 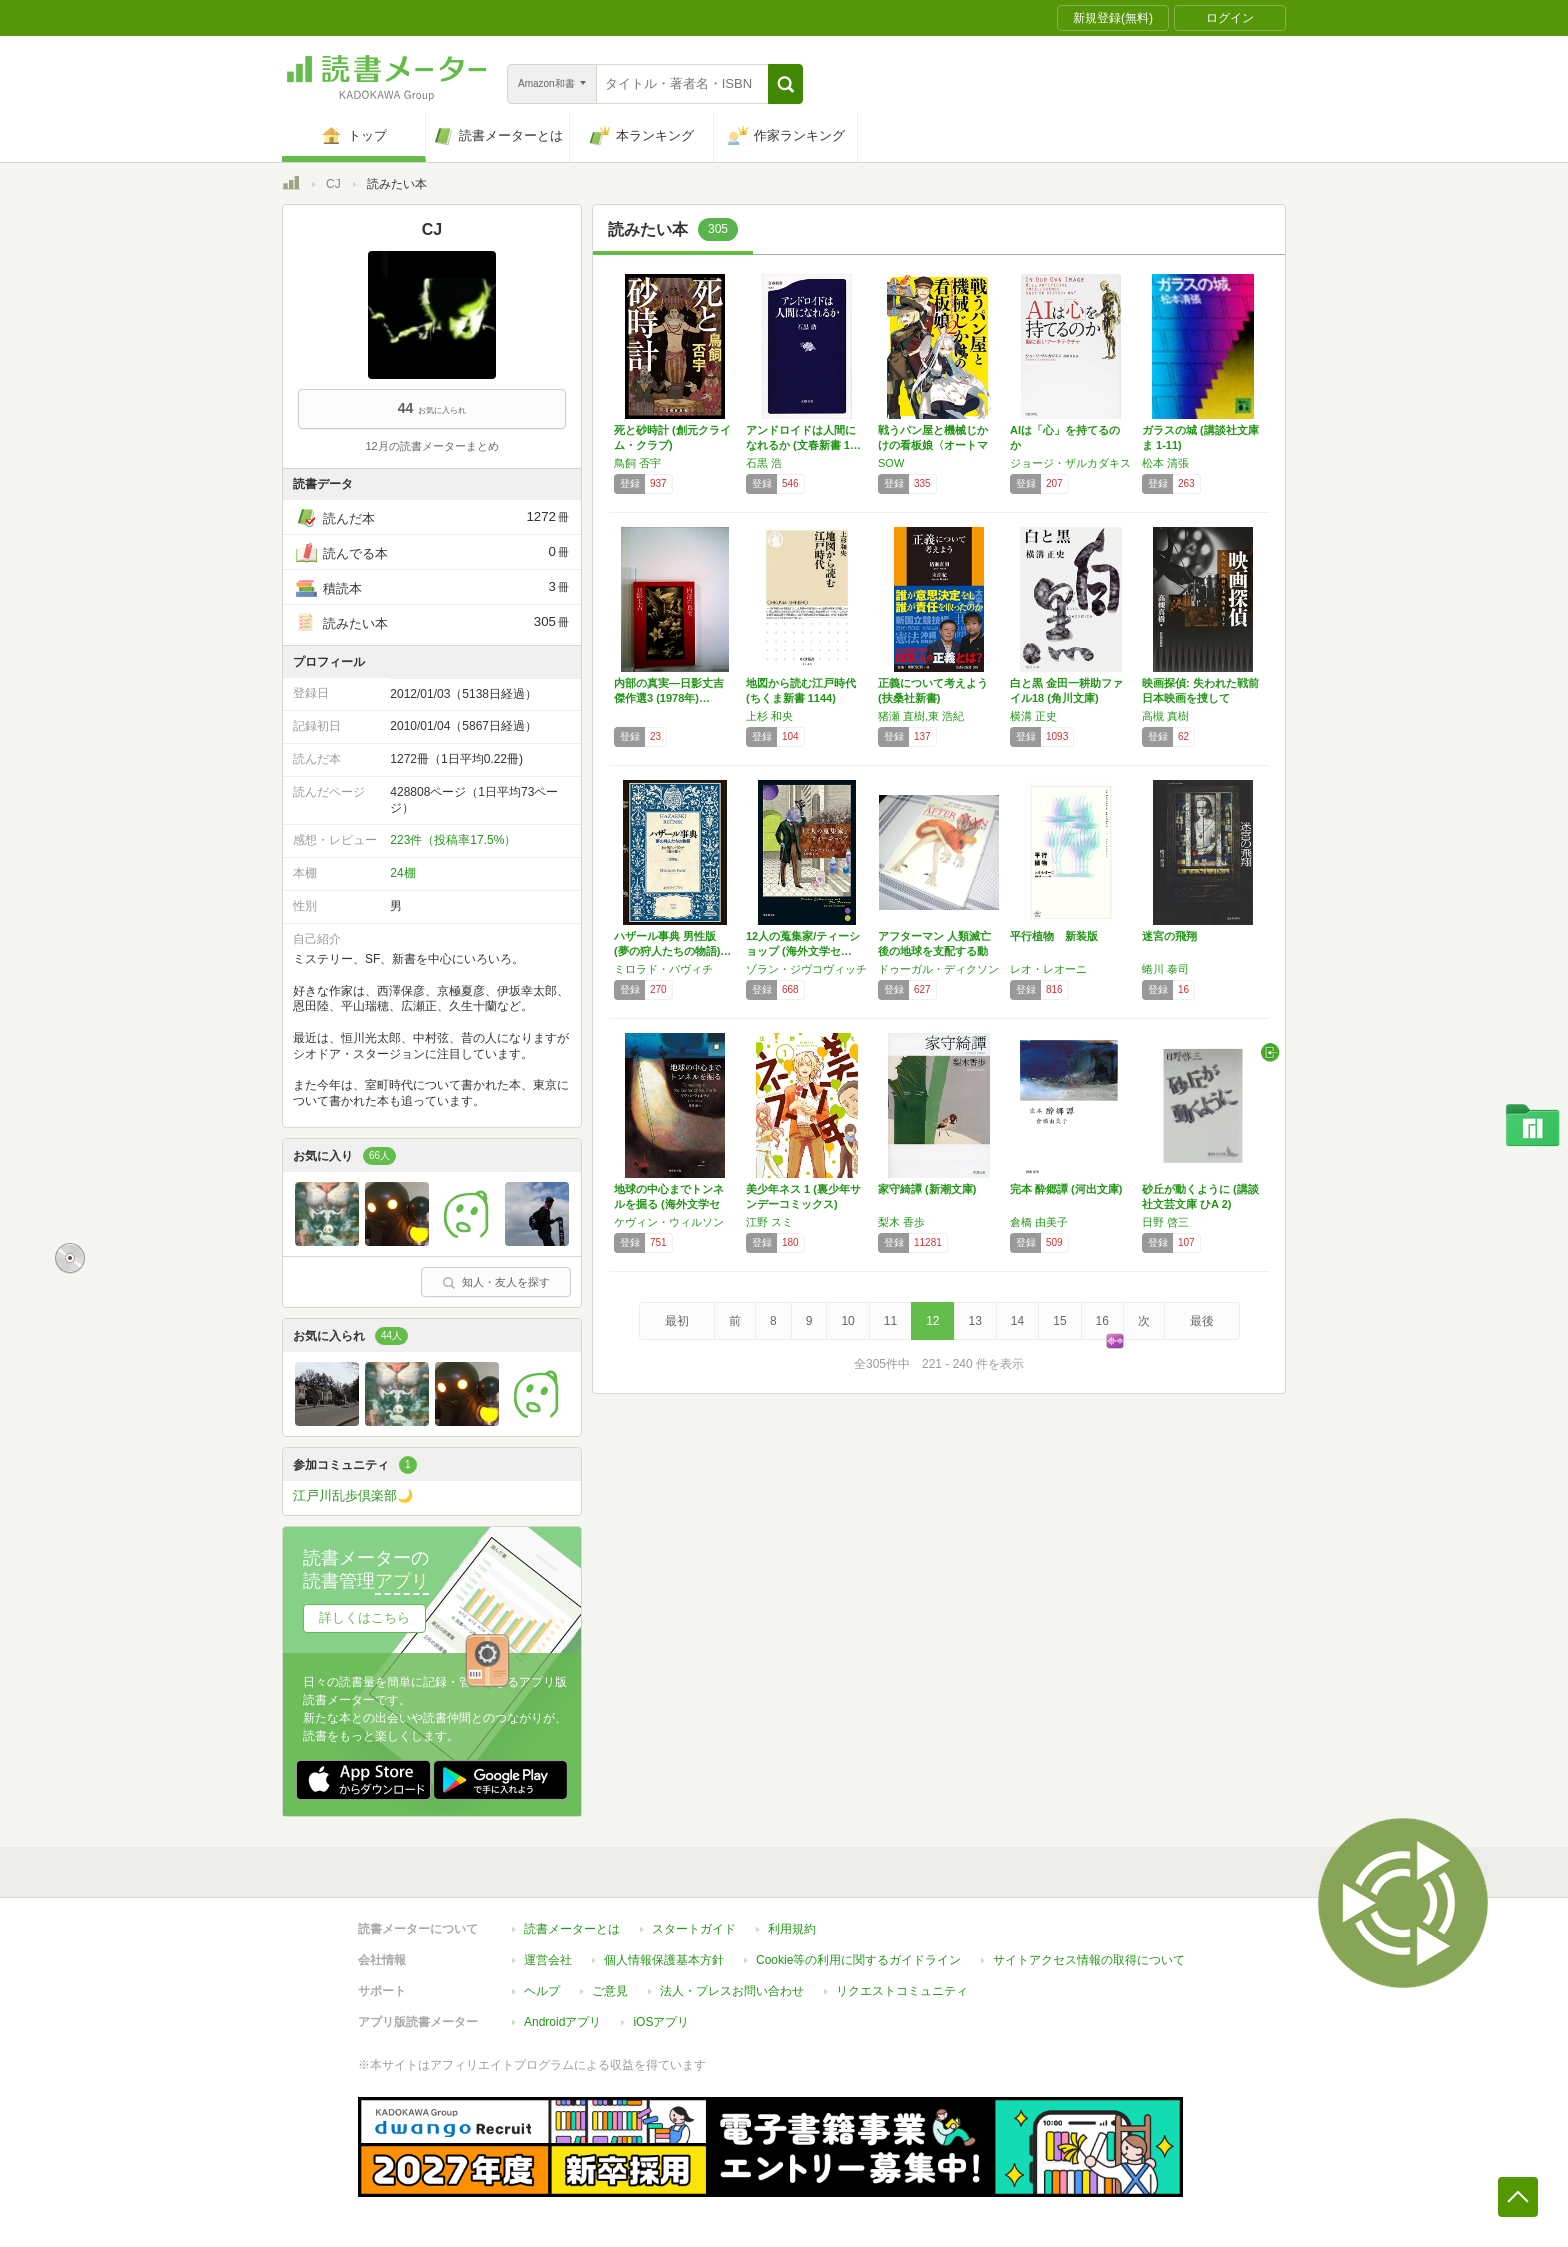 What do you see at coordinates (1115, 1341) in the screenshot?
I see `open the audio recorder app` at bounding box center [1115, 1341].